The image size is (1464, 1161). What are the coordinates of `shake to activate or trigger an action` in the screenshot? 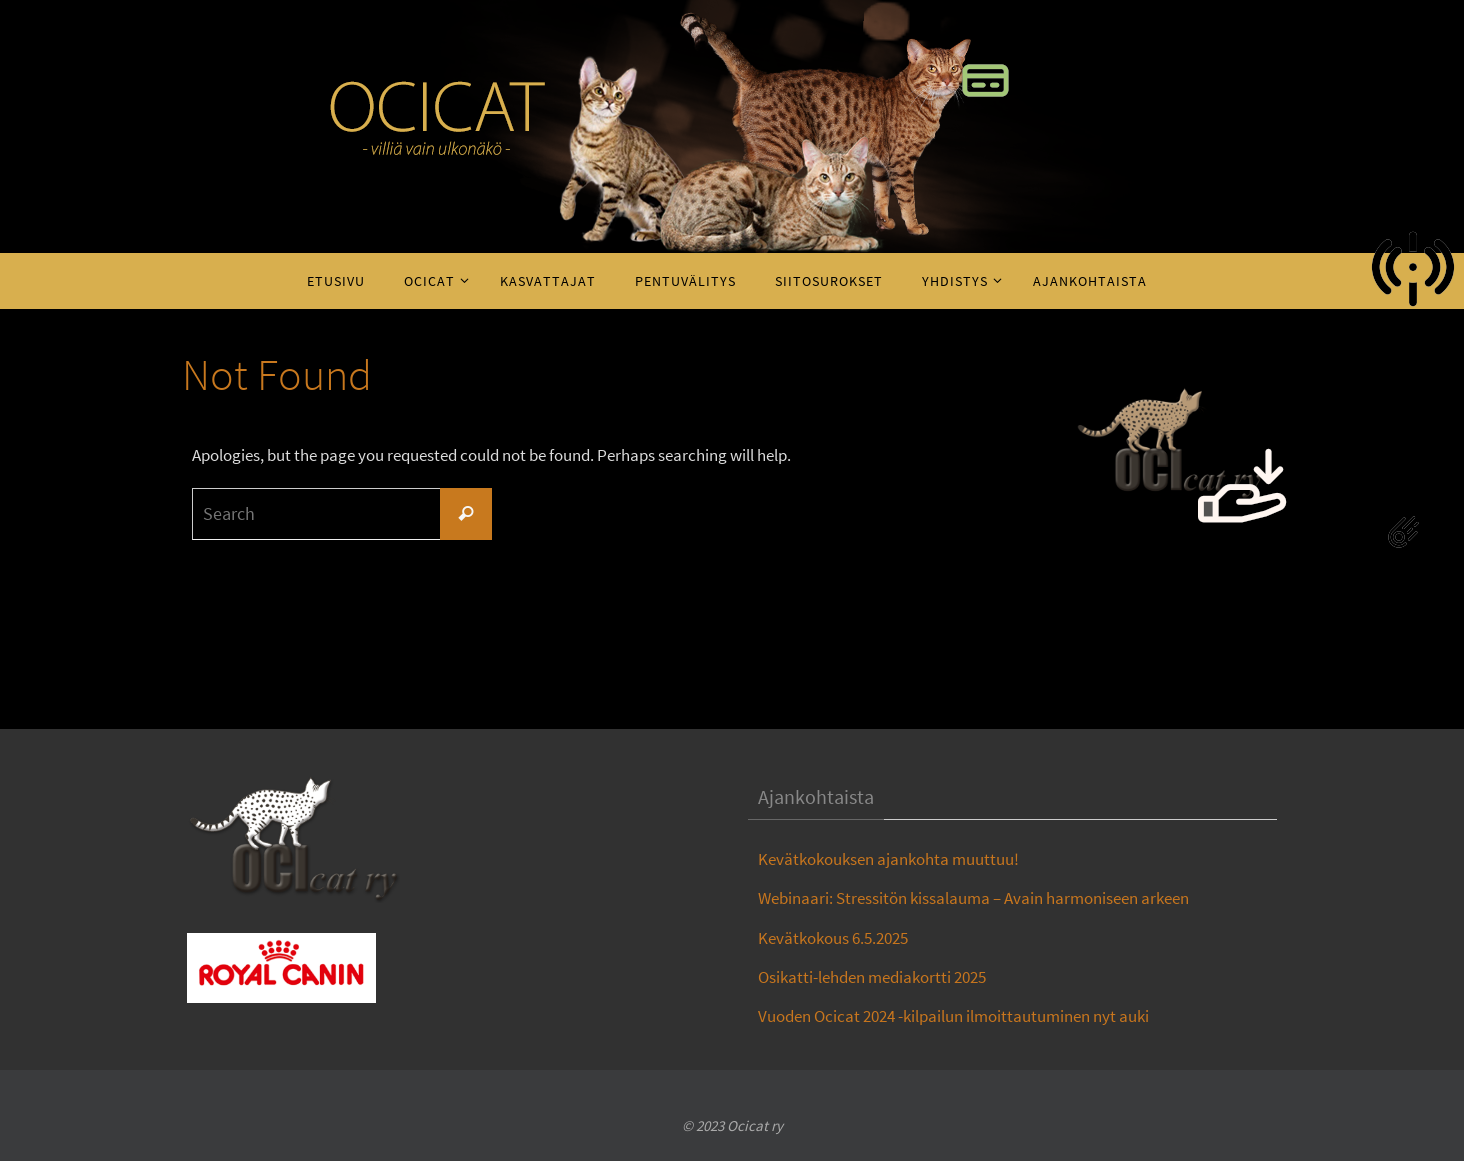 It's located at (1413, 271).